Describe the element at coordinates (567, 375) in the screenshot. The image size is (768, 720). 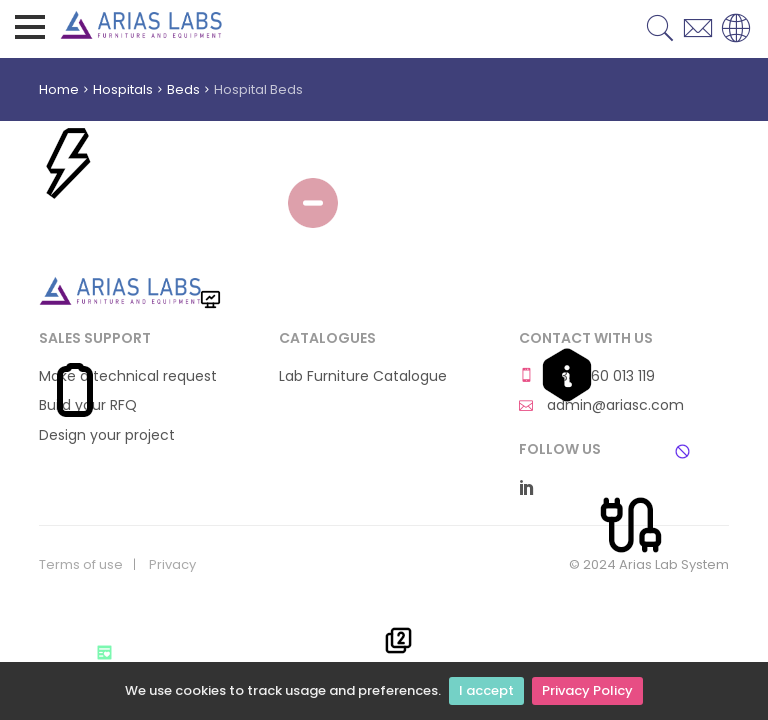
I see `view more information about this item` at that location.